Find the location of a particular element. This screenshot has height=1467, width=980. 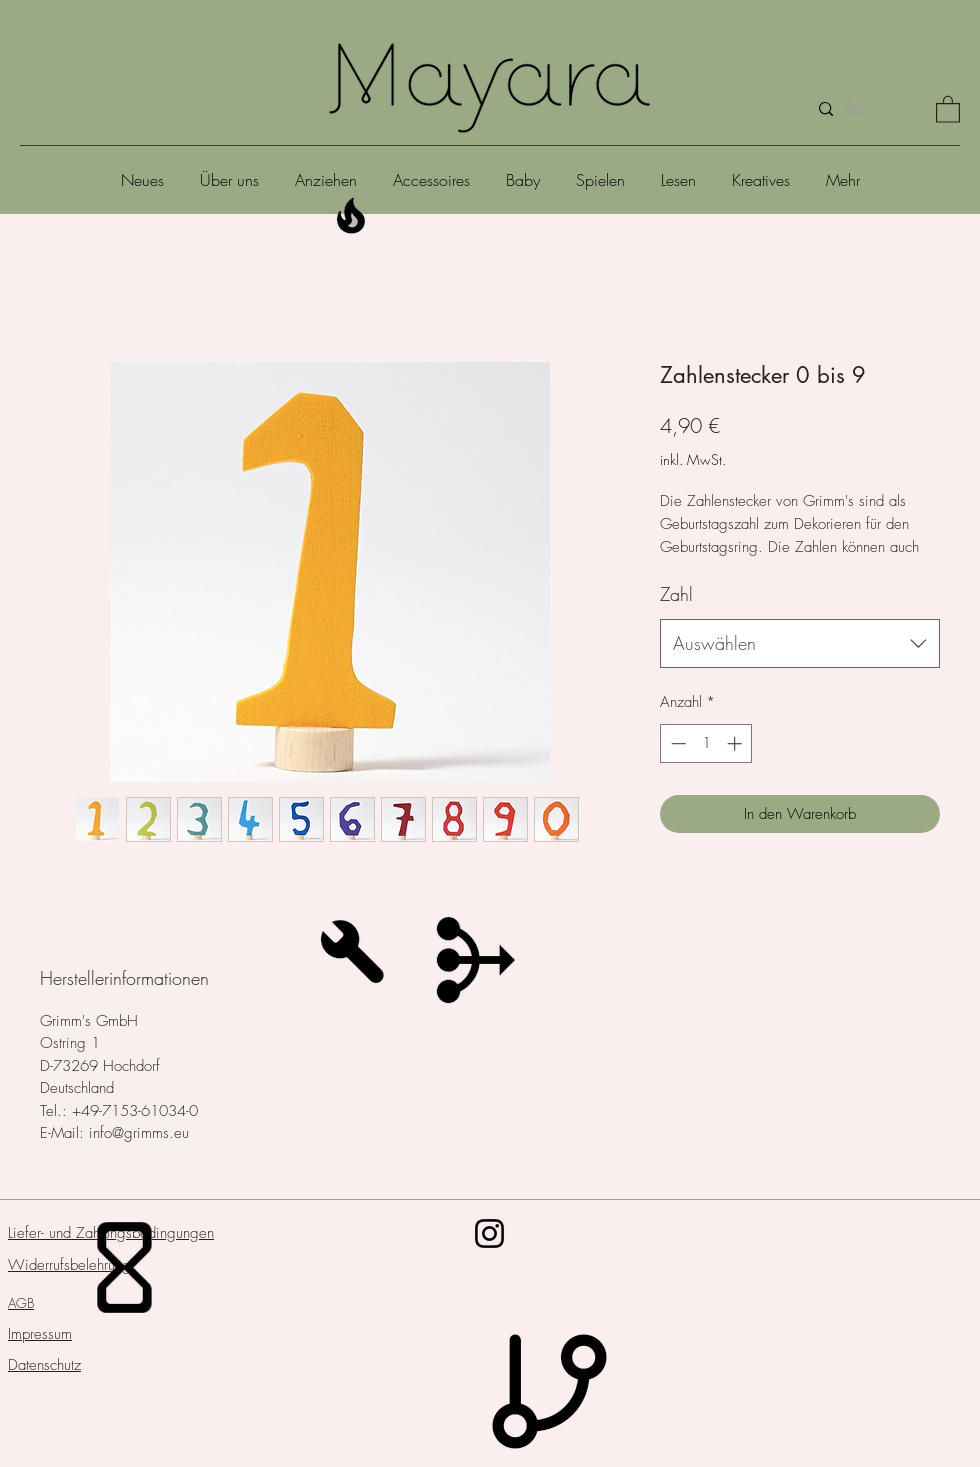

indicates a process is waiting or pending is located at coordinates (124, 1267).